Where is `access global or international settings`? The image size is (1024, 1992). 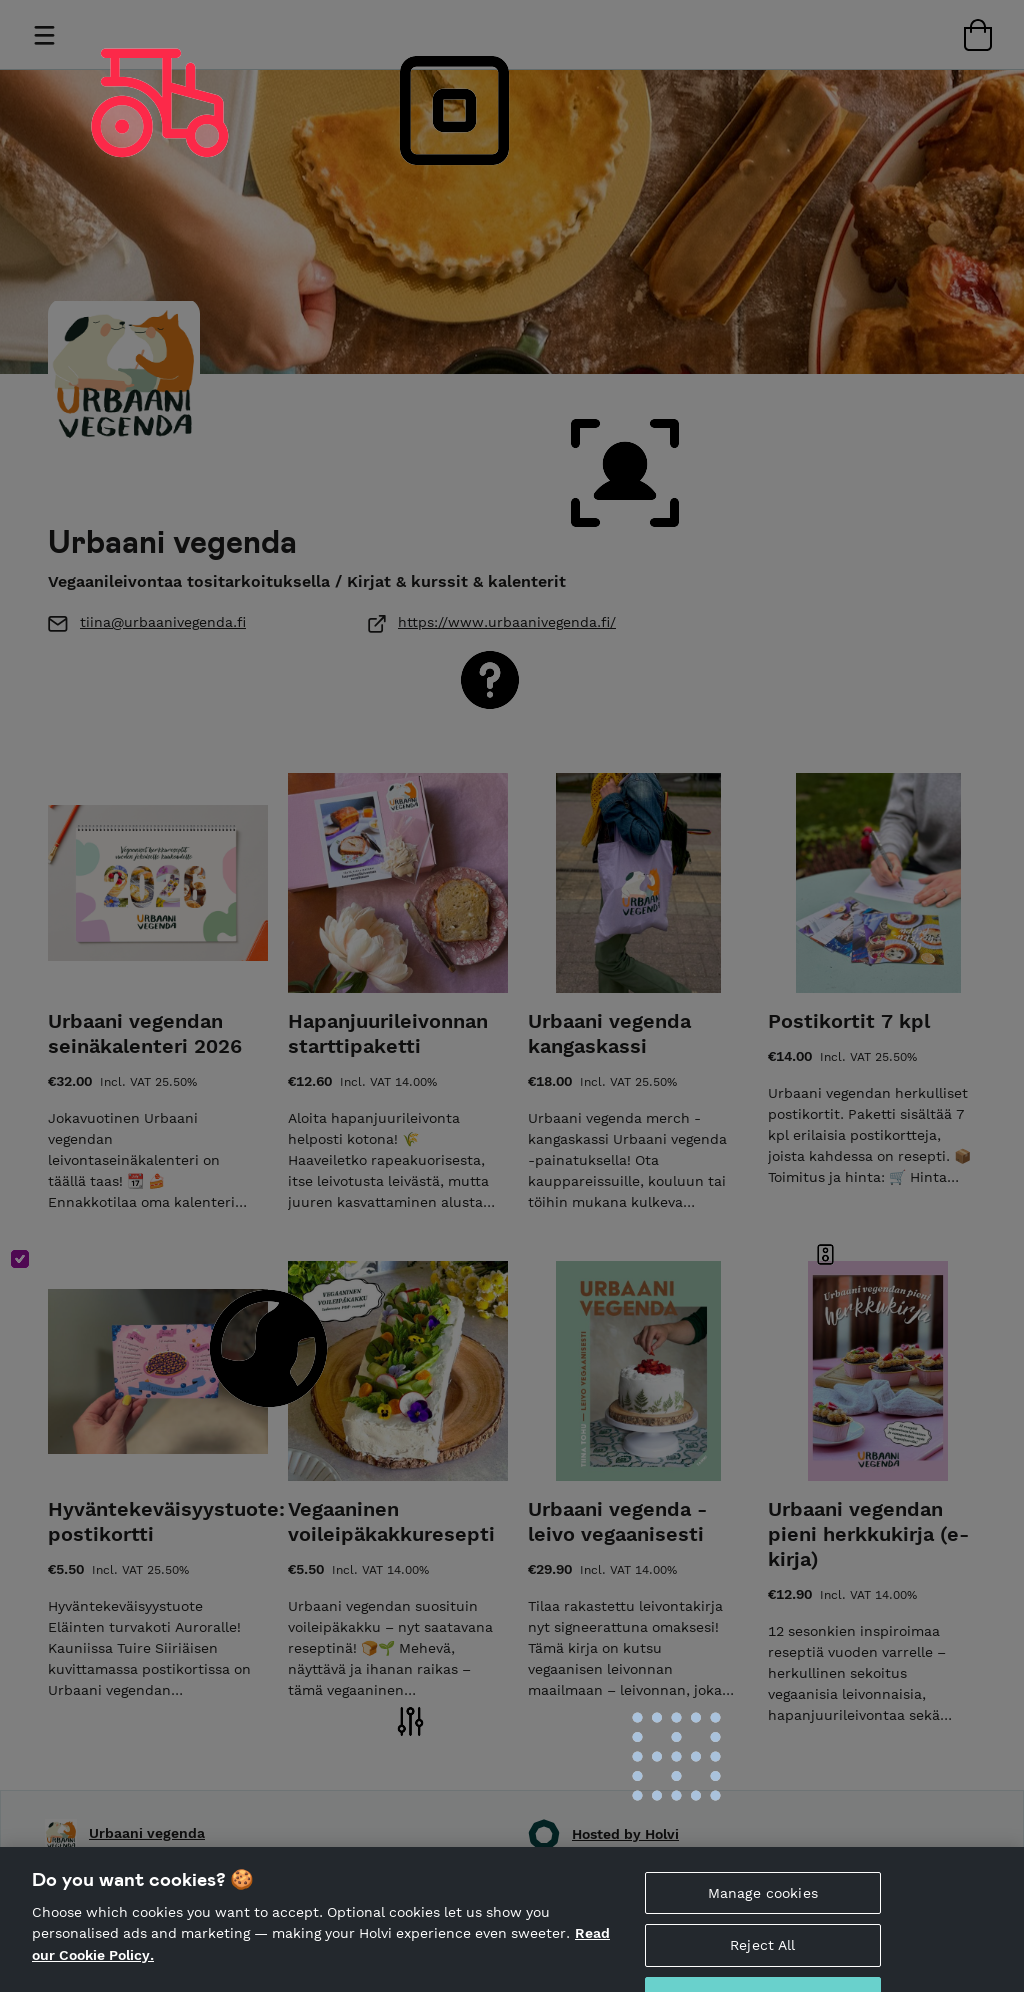
access global or international settings is located at coordinates (268, 1348).